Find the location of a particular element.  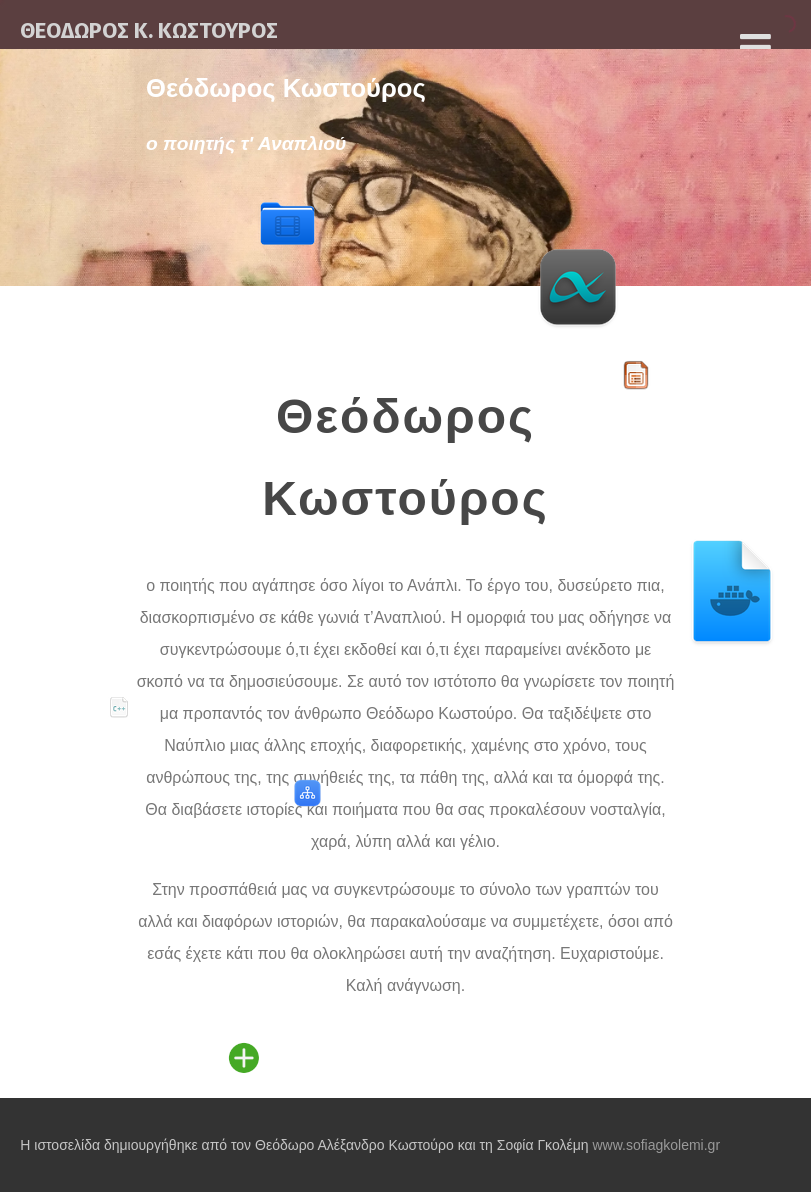

libreoffice impress presentation template file is located at coordinates (636, 375).